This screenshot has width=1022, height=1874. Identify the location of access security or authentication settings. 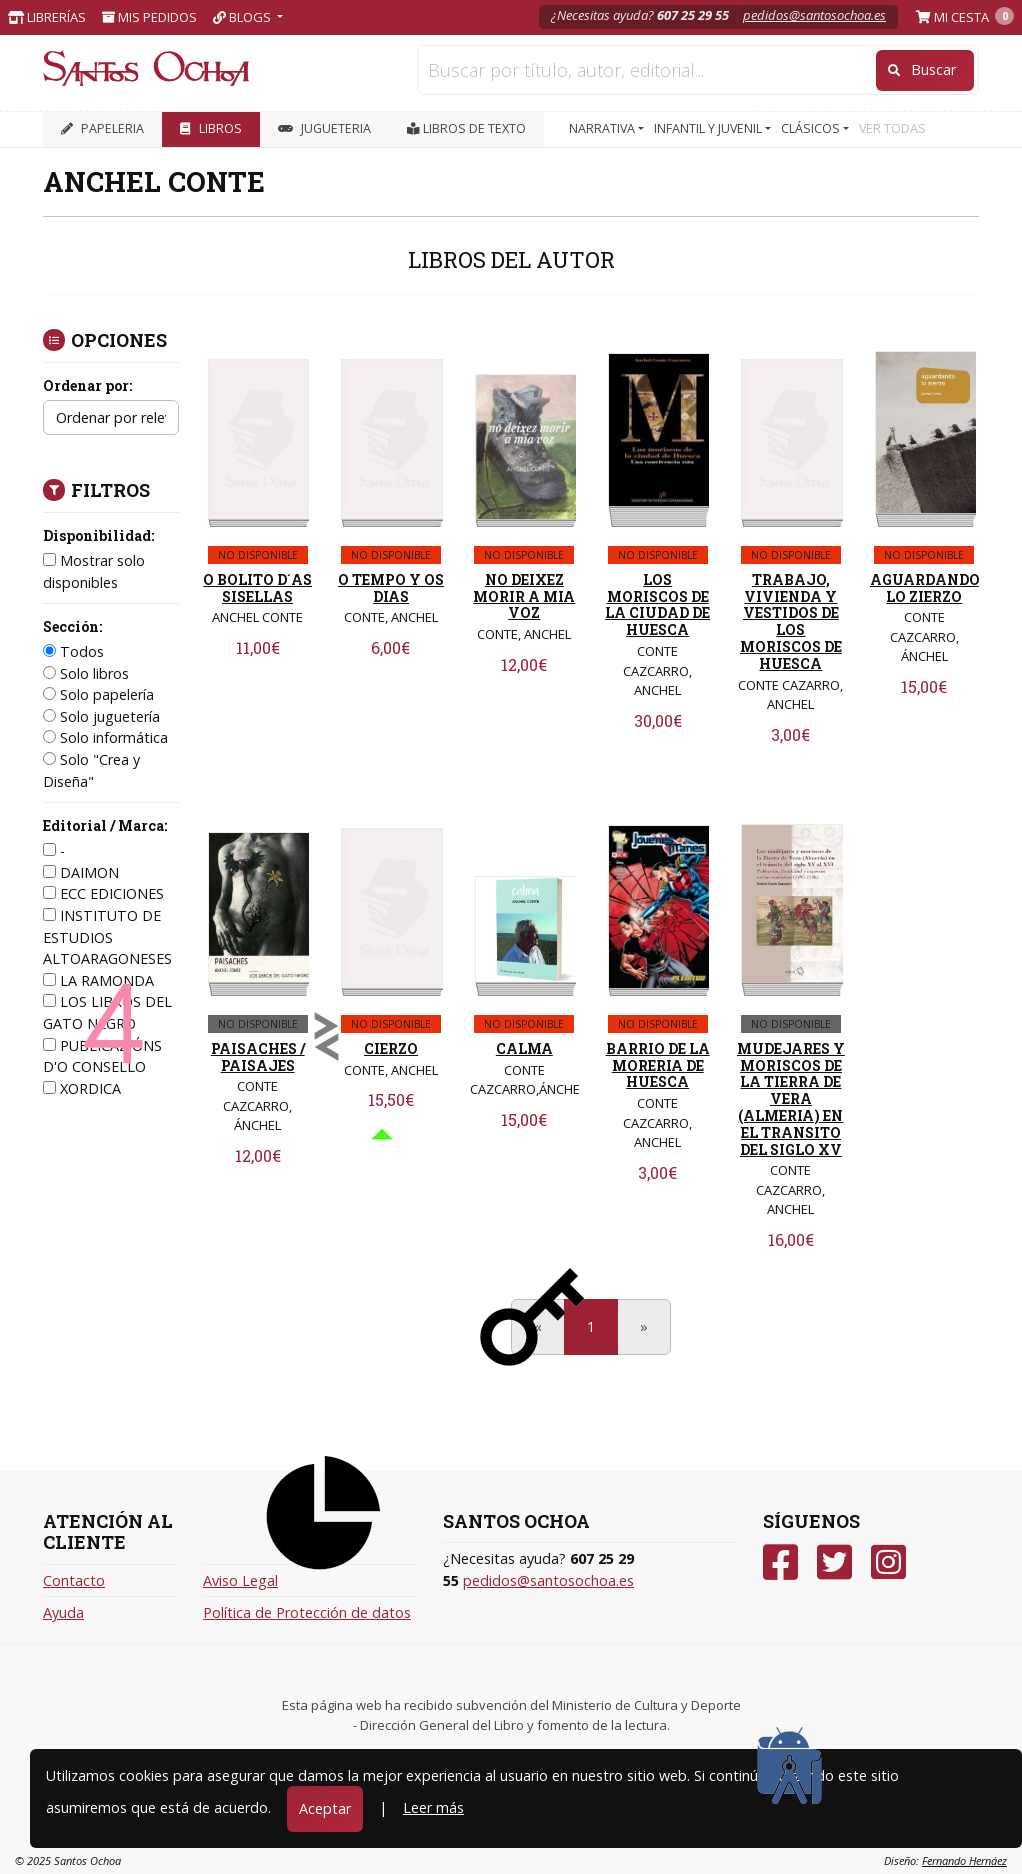
(532, 1314).